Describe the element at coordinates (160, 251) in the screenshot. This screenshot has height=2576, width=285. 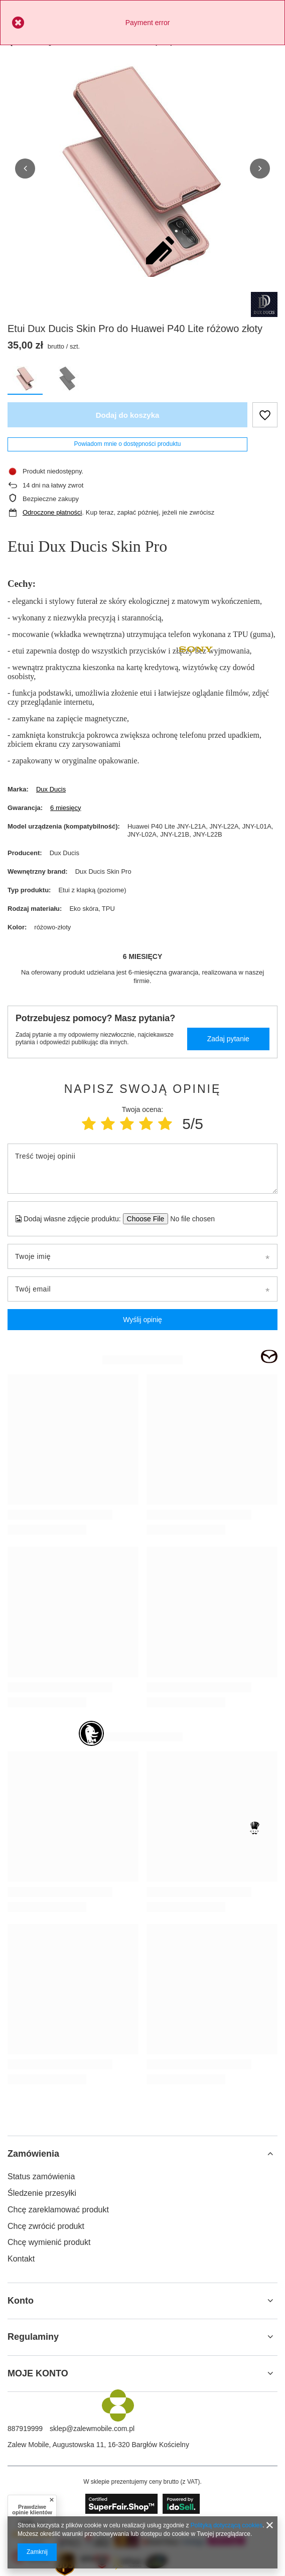
I see `edit or compose new content` at that location.